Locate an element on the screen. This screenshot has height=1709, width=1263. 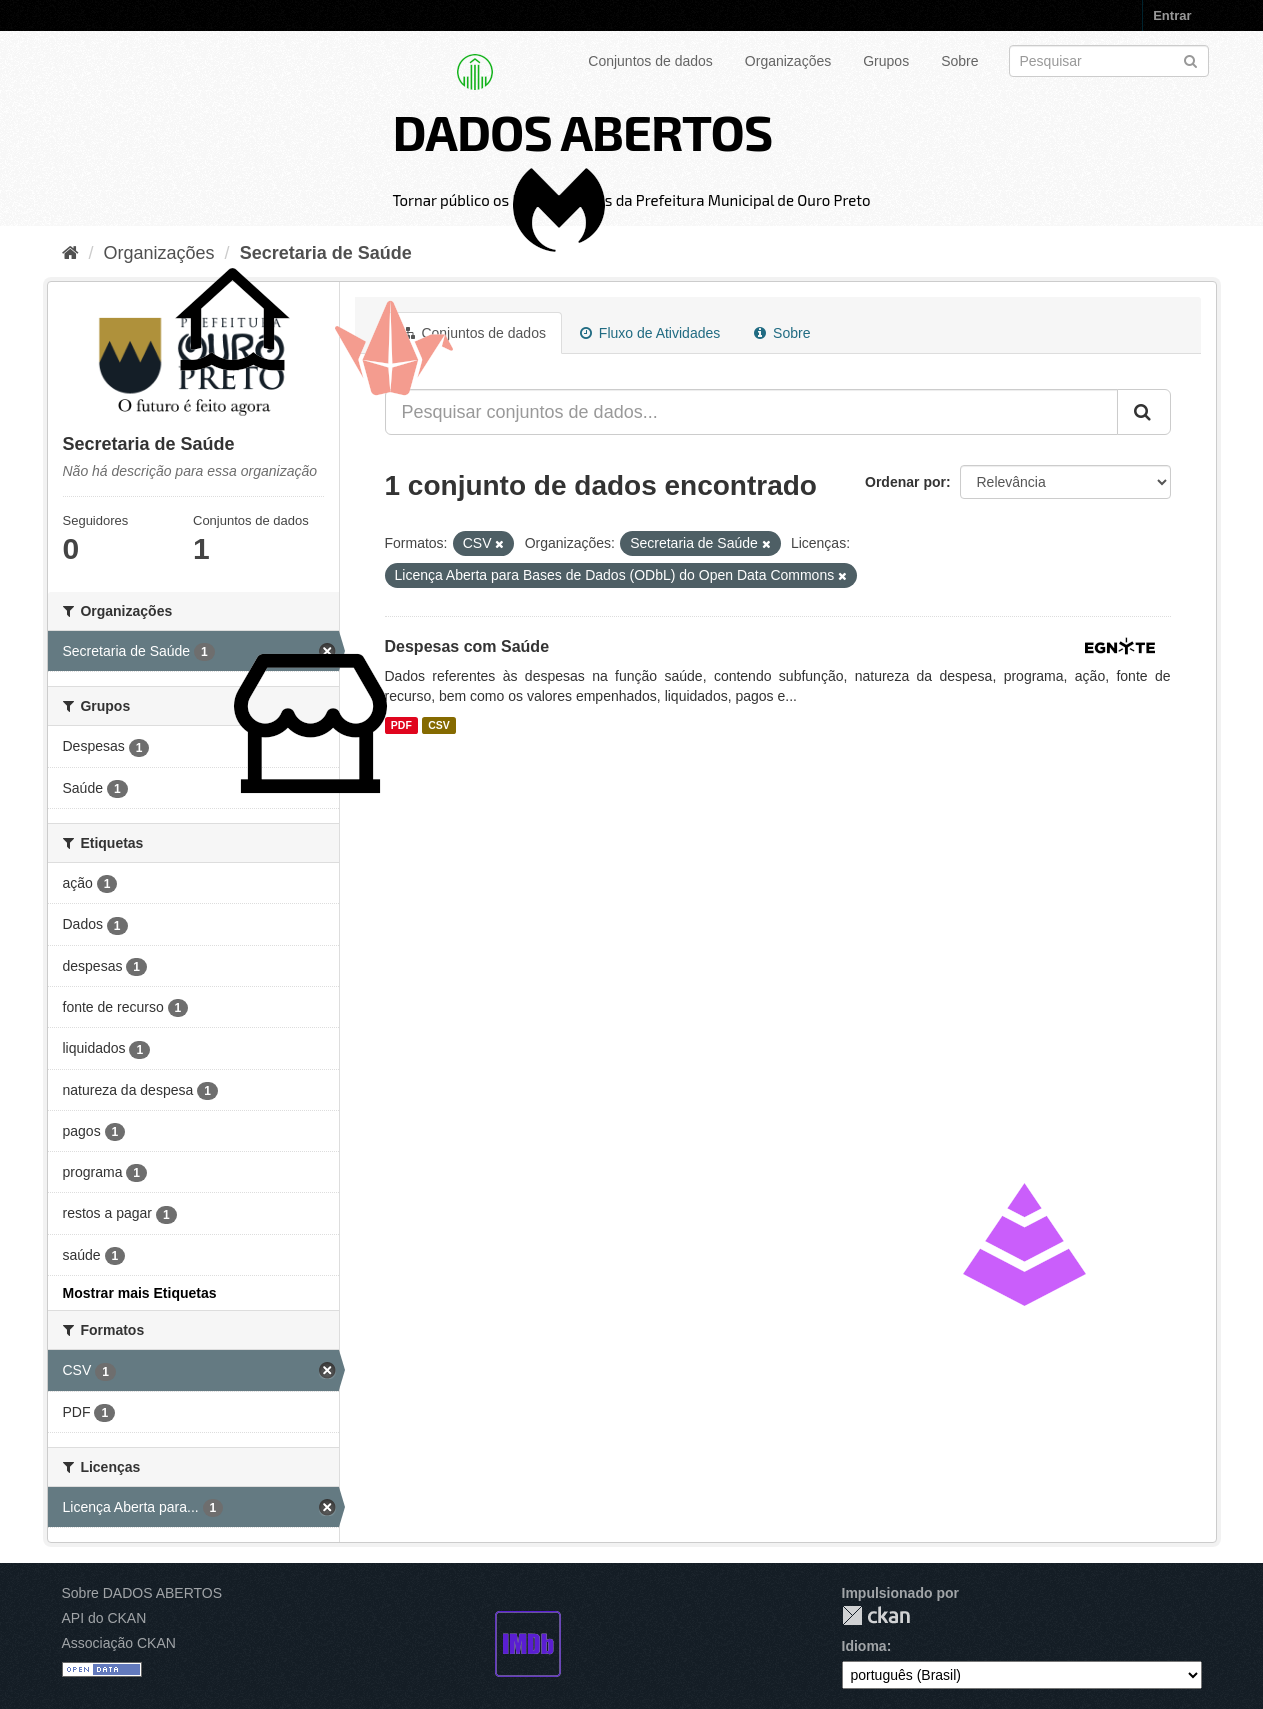
visit the online store is located at coordinates (310, 723).